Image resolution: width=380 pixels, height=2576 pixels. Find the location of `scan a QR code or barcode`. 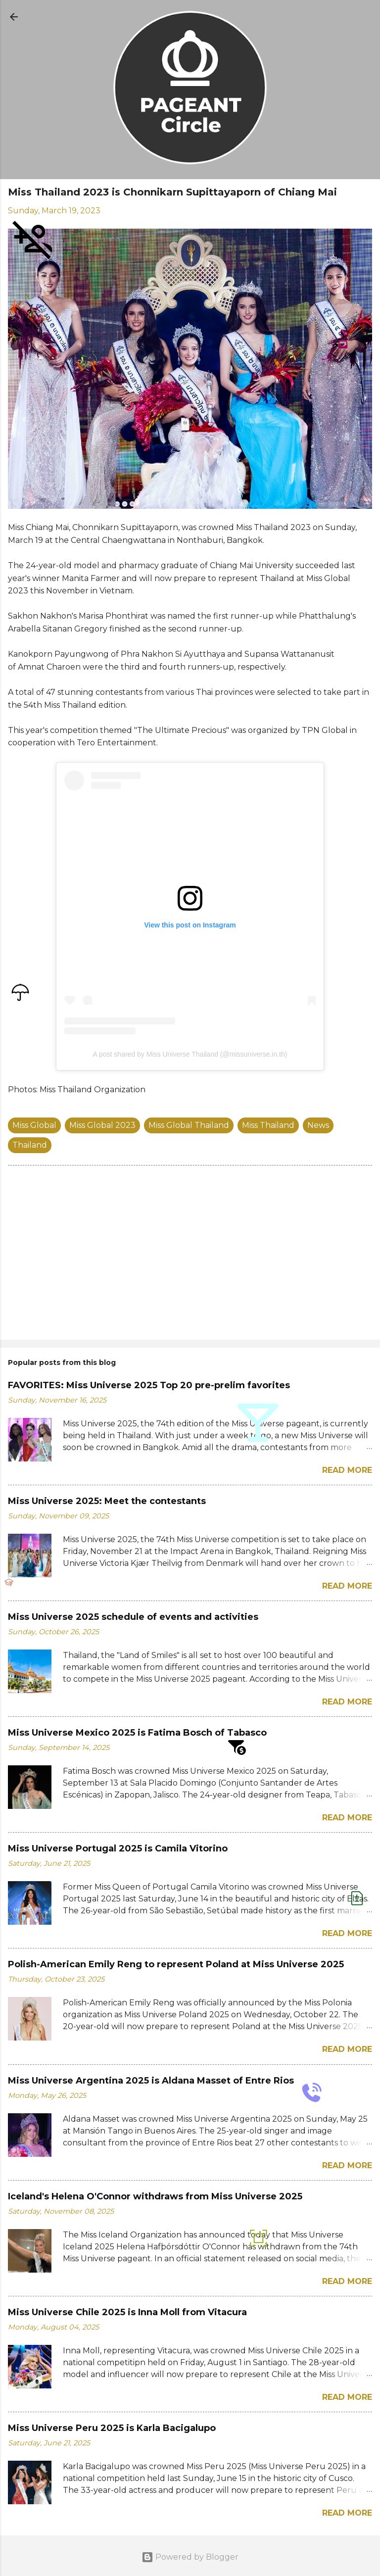

scan a QR code or barcode is located at coordinates (258, 2238).